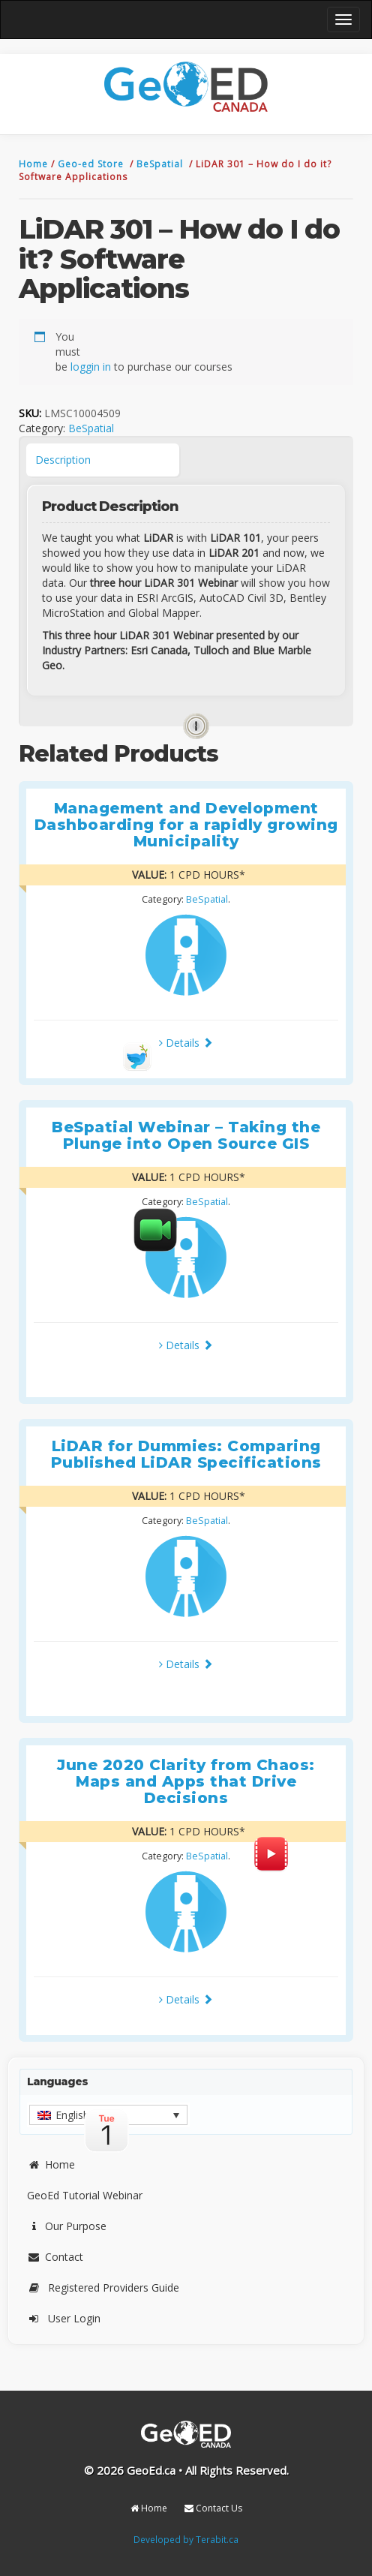  I want to click on open facetime app, so click(155, 1230).